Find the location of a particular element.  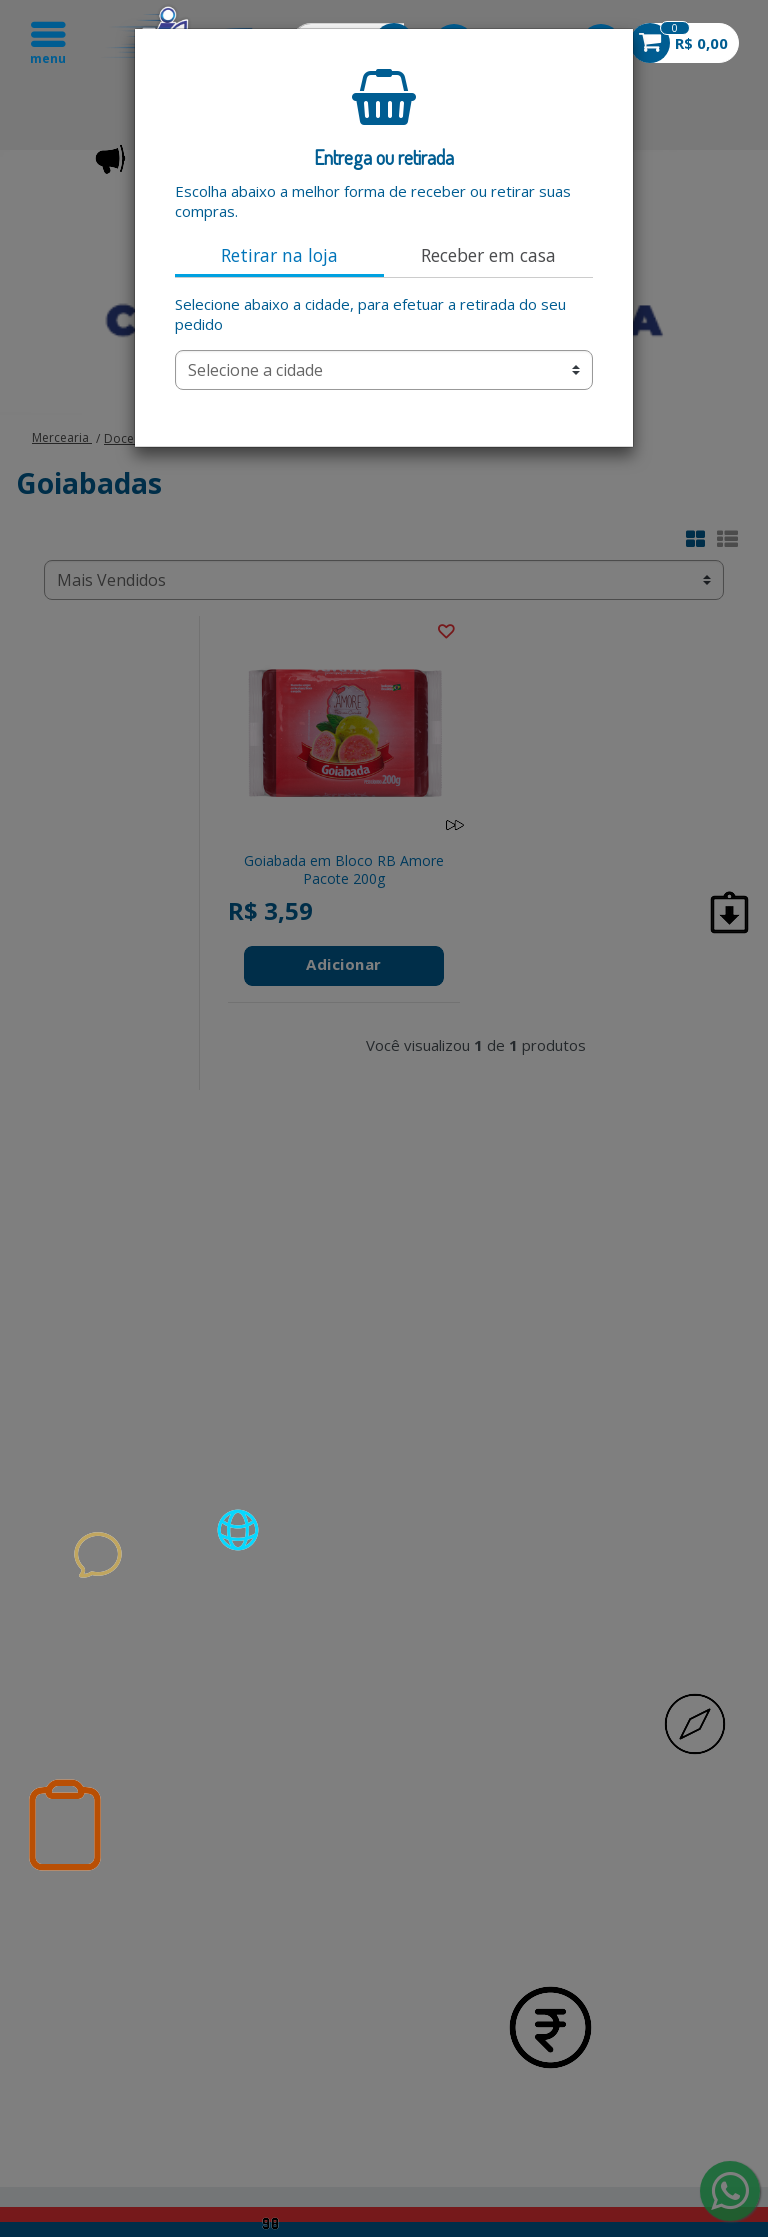

open chat or messaging is located at coordinates (98, 1554).